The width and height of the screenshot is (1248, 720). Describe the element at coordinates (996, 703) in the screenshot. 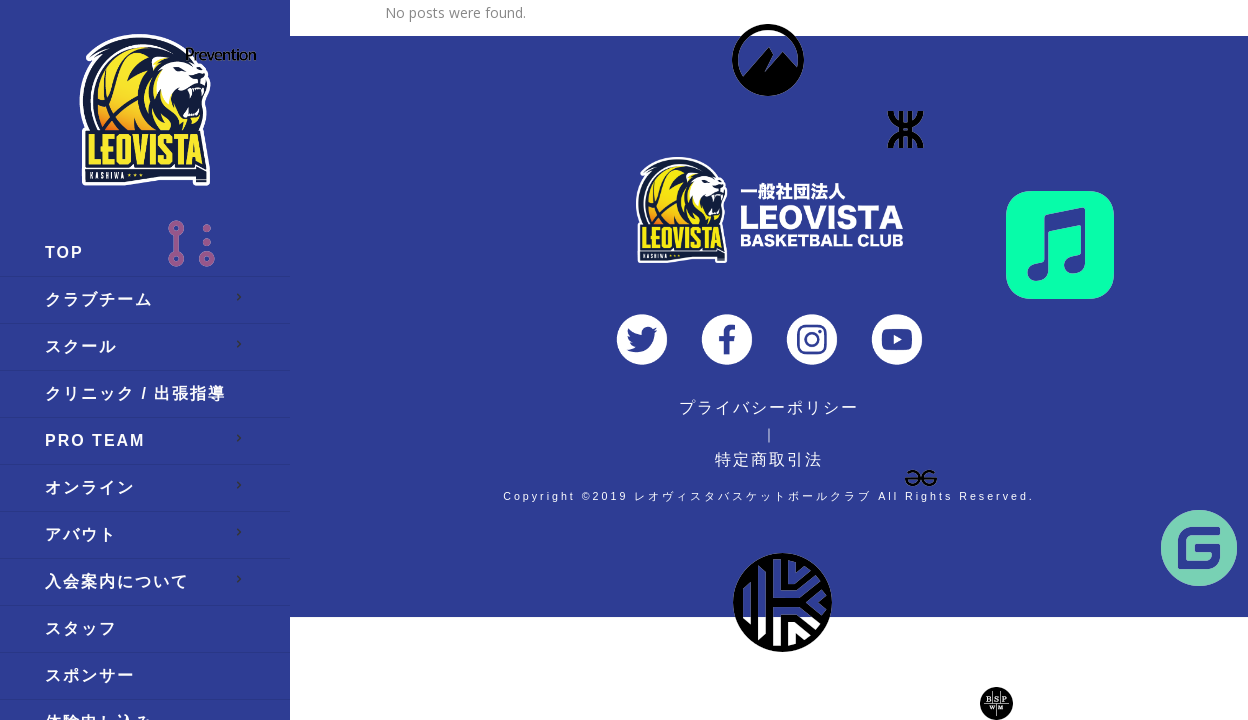

I see `bspwm tiling window manager logo` at that location.